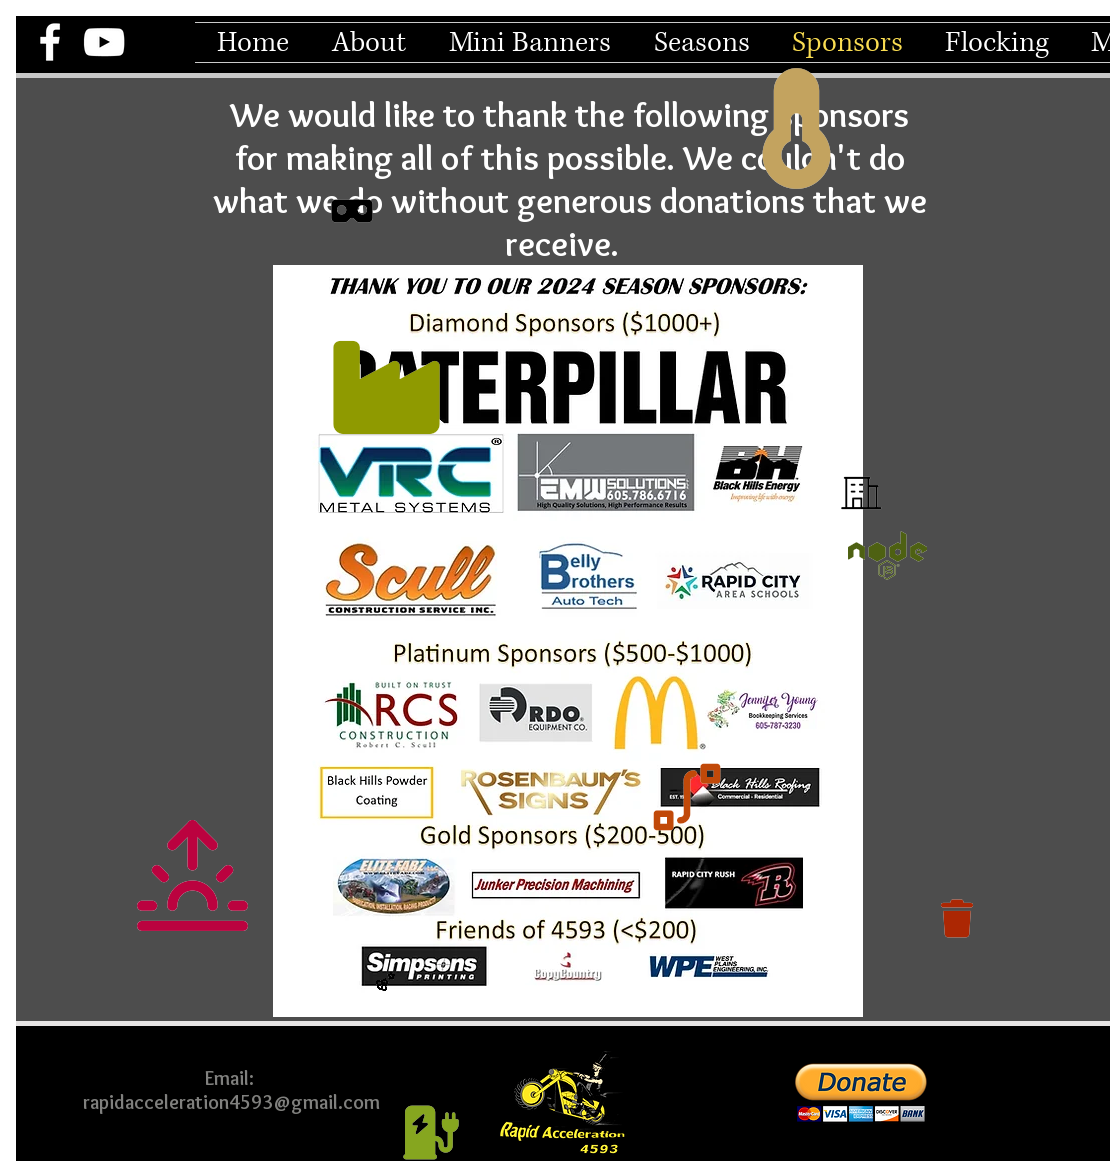 This screenshot has width=1110, height=1174. Describe the element at coordinates (887, 555) in the screenshot. I see `node.js logo indicating a javascript runtime environment` at that location.